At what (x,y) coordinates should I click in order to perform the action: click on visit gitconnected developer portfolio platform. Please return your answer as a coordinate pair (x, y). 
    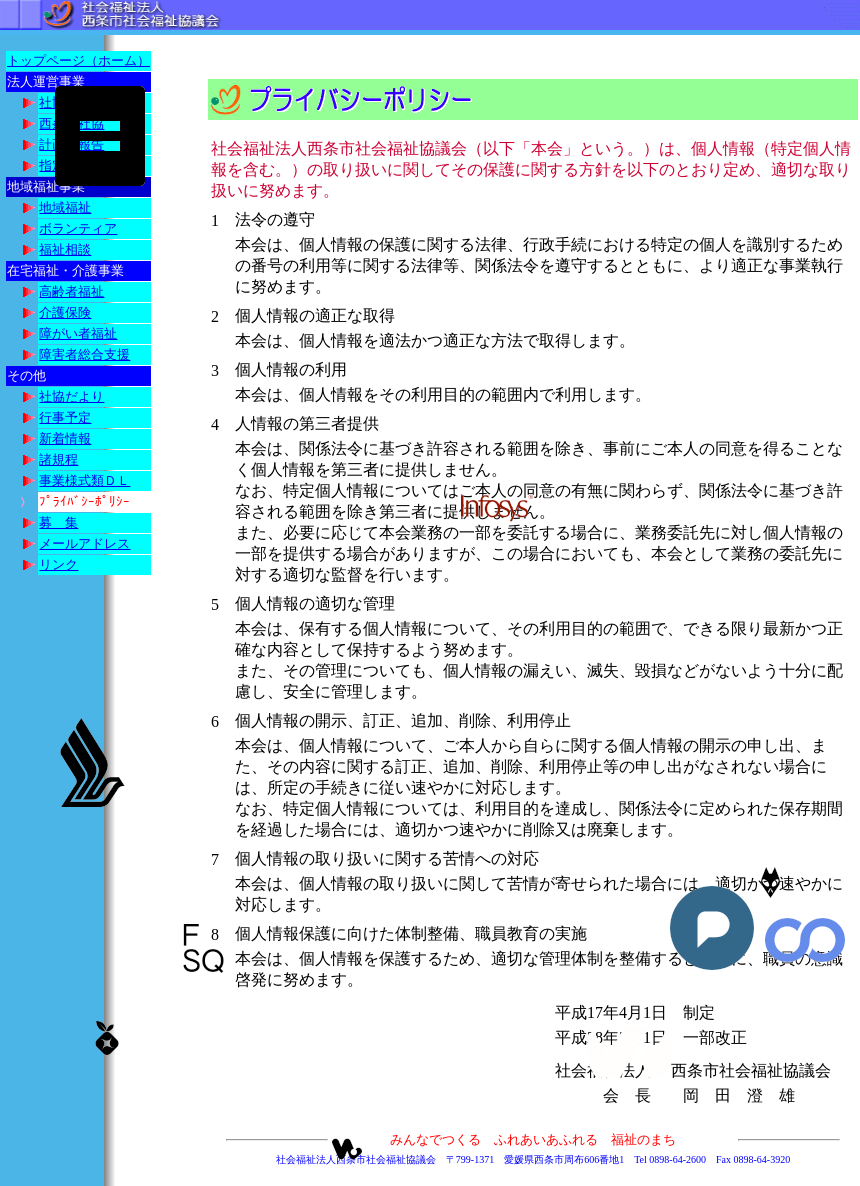
    Looking at the image, I should click on (805, 940).